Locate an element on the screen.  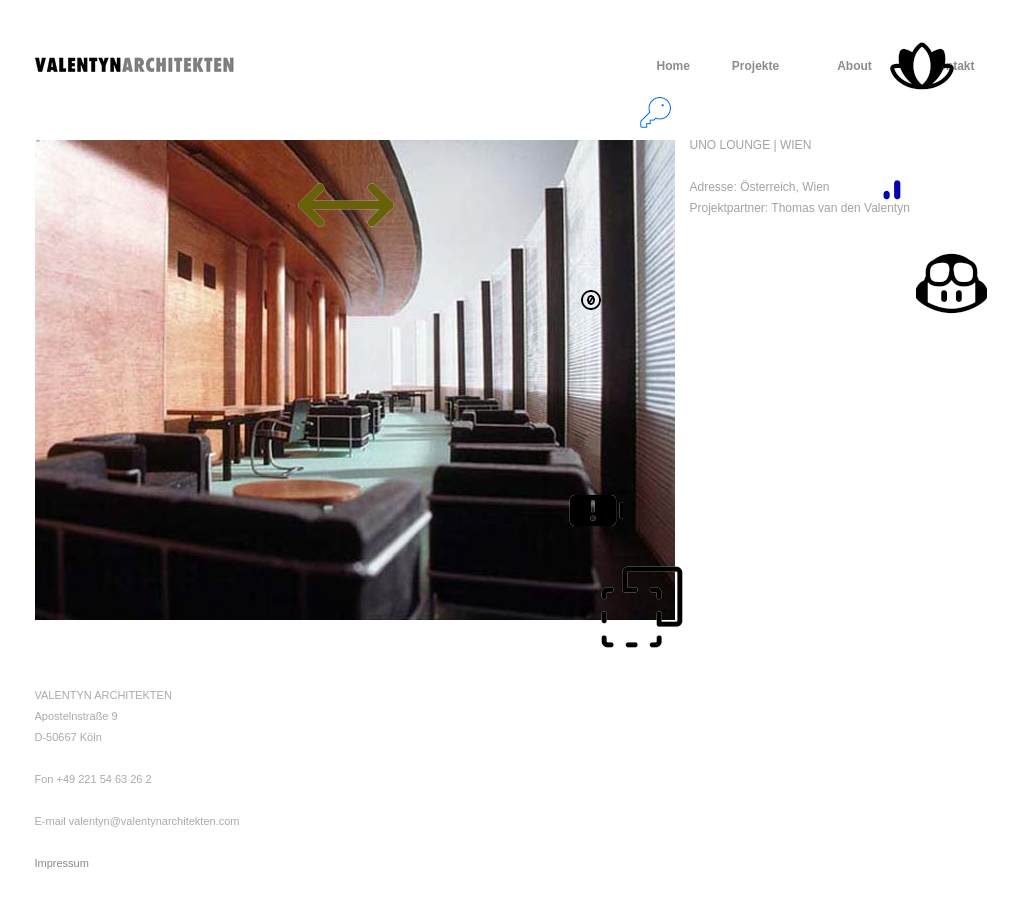
indicates content is public domain (CC0 license) is located at coordinates (591, 300).